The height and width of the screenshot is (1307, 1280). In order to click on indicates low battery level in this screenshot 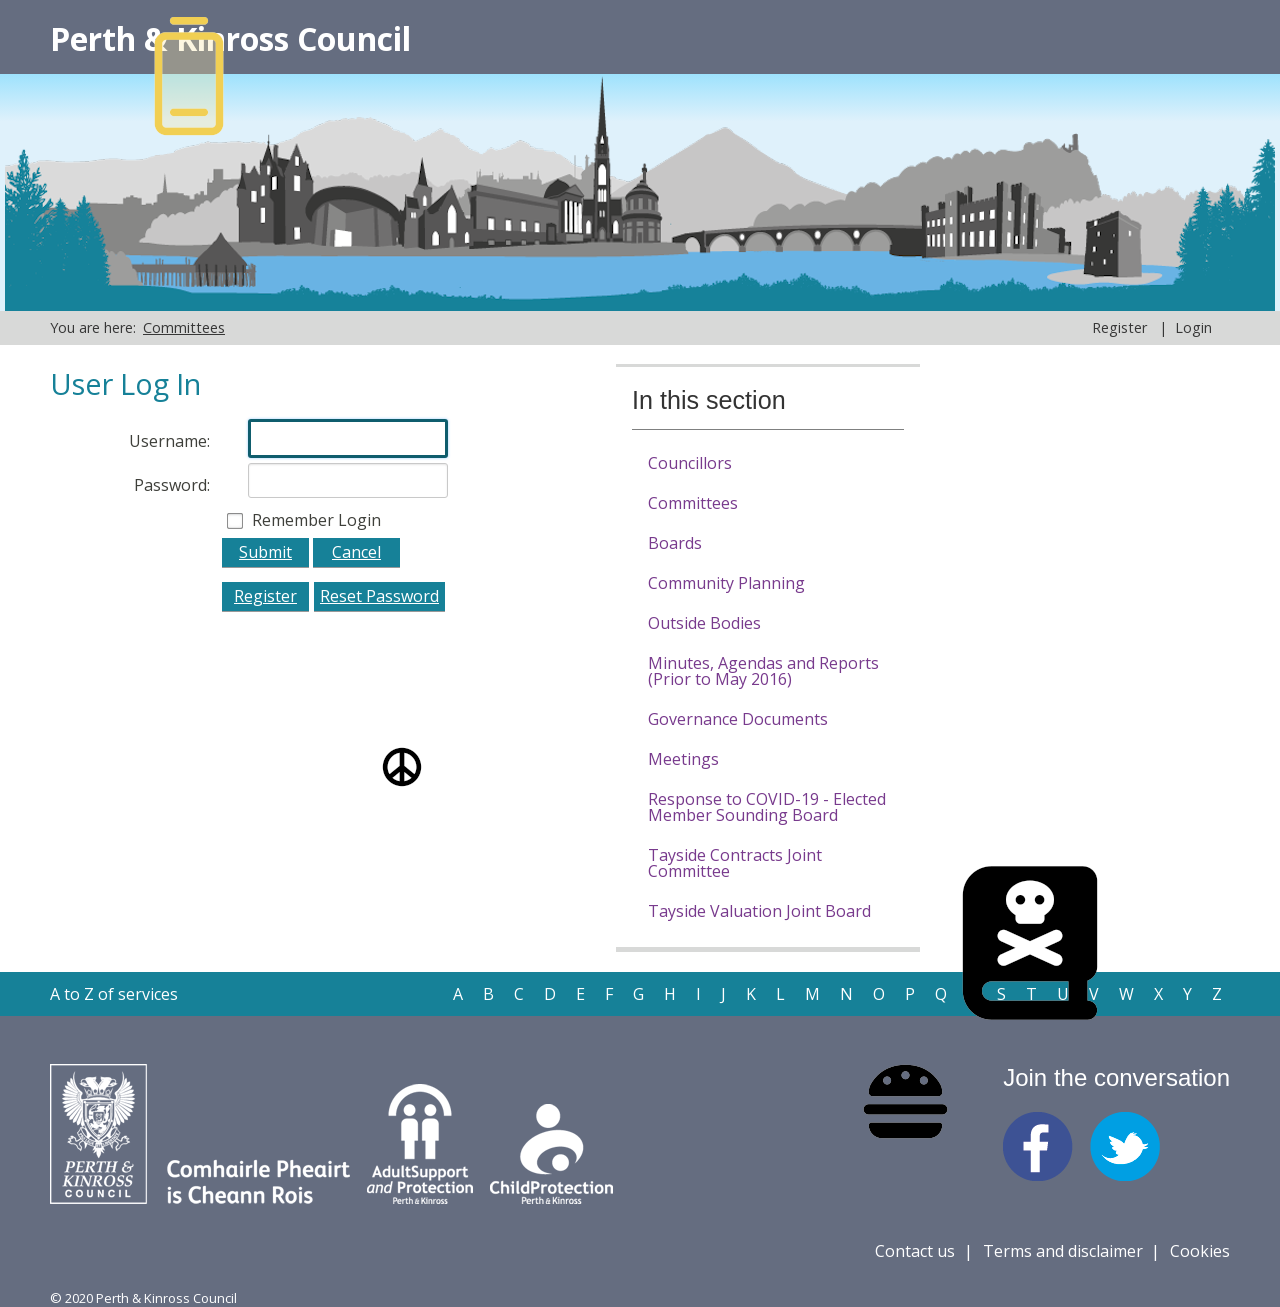, I will do `click(189, 78)`.